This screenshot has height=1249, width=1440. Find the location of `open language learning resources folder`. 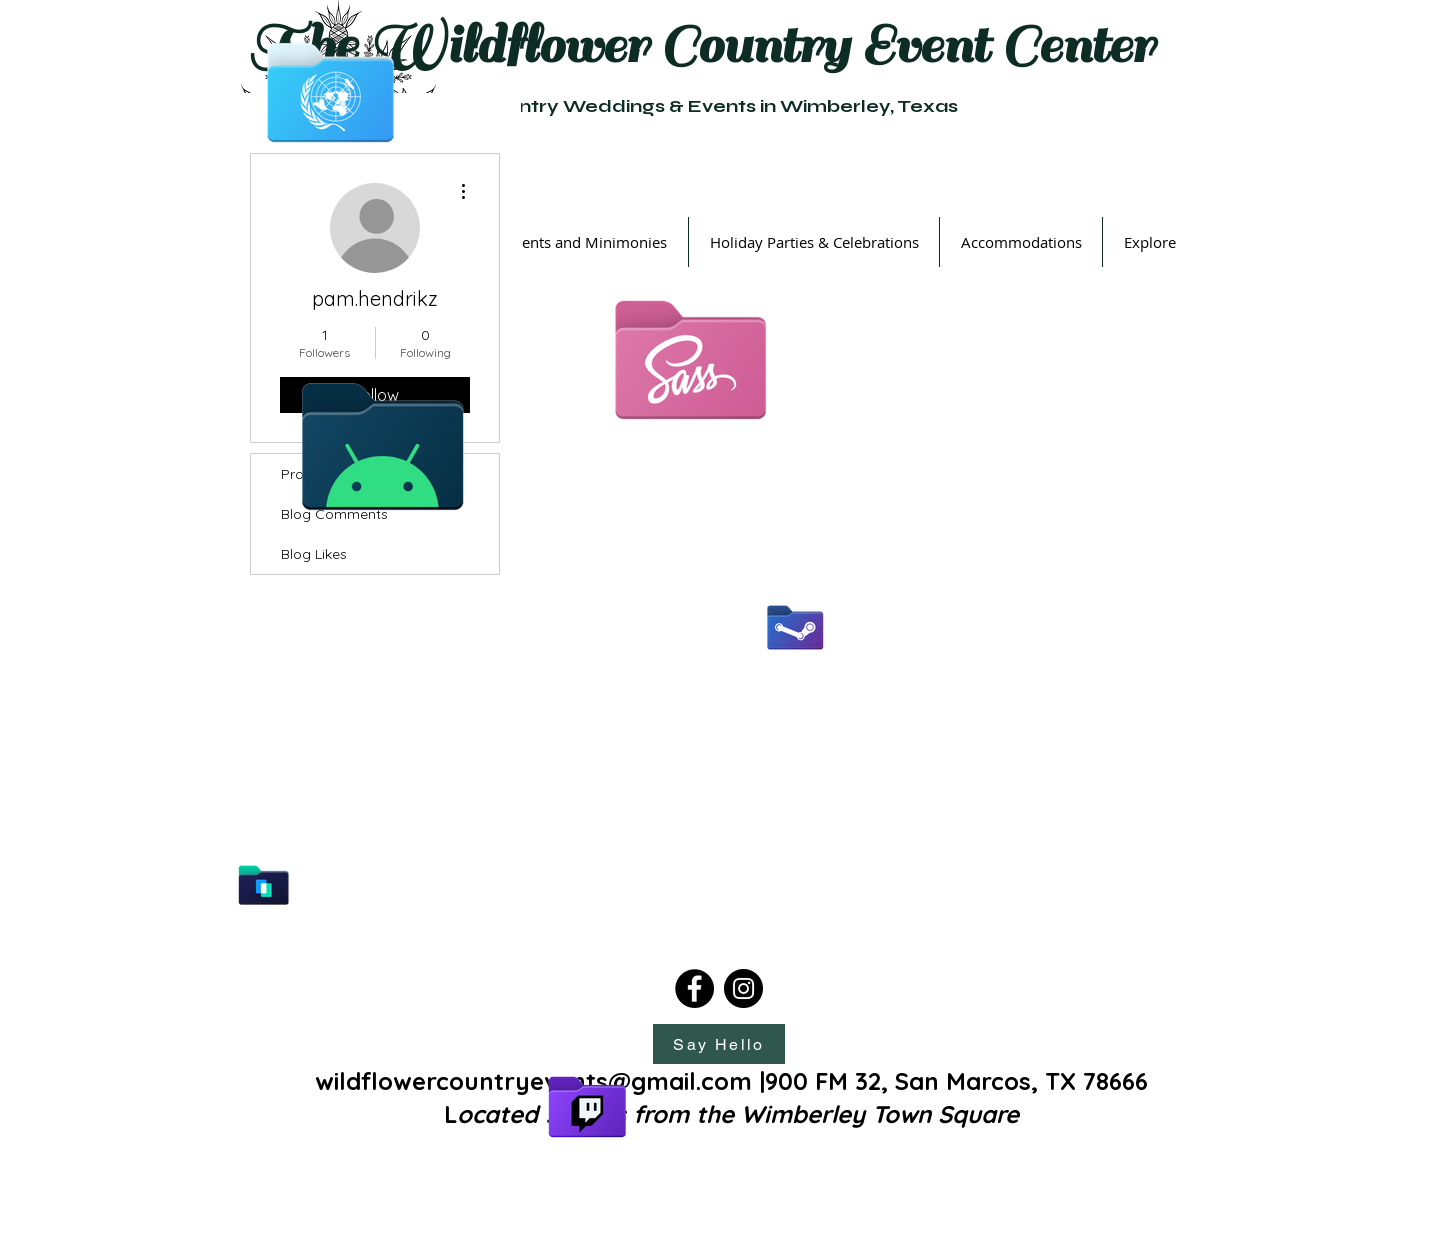

open language learning resources folder is located at coordinates (330, 96).